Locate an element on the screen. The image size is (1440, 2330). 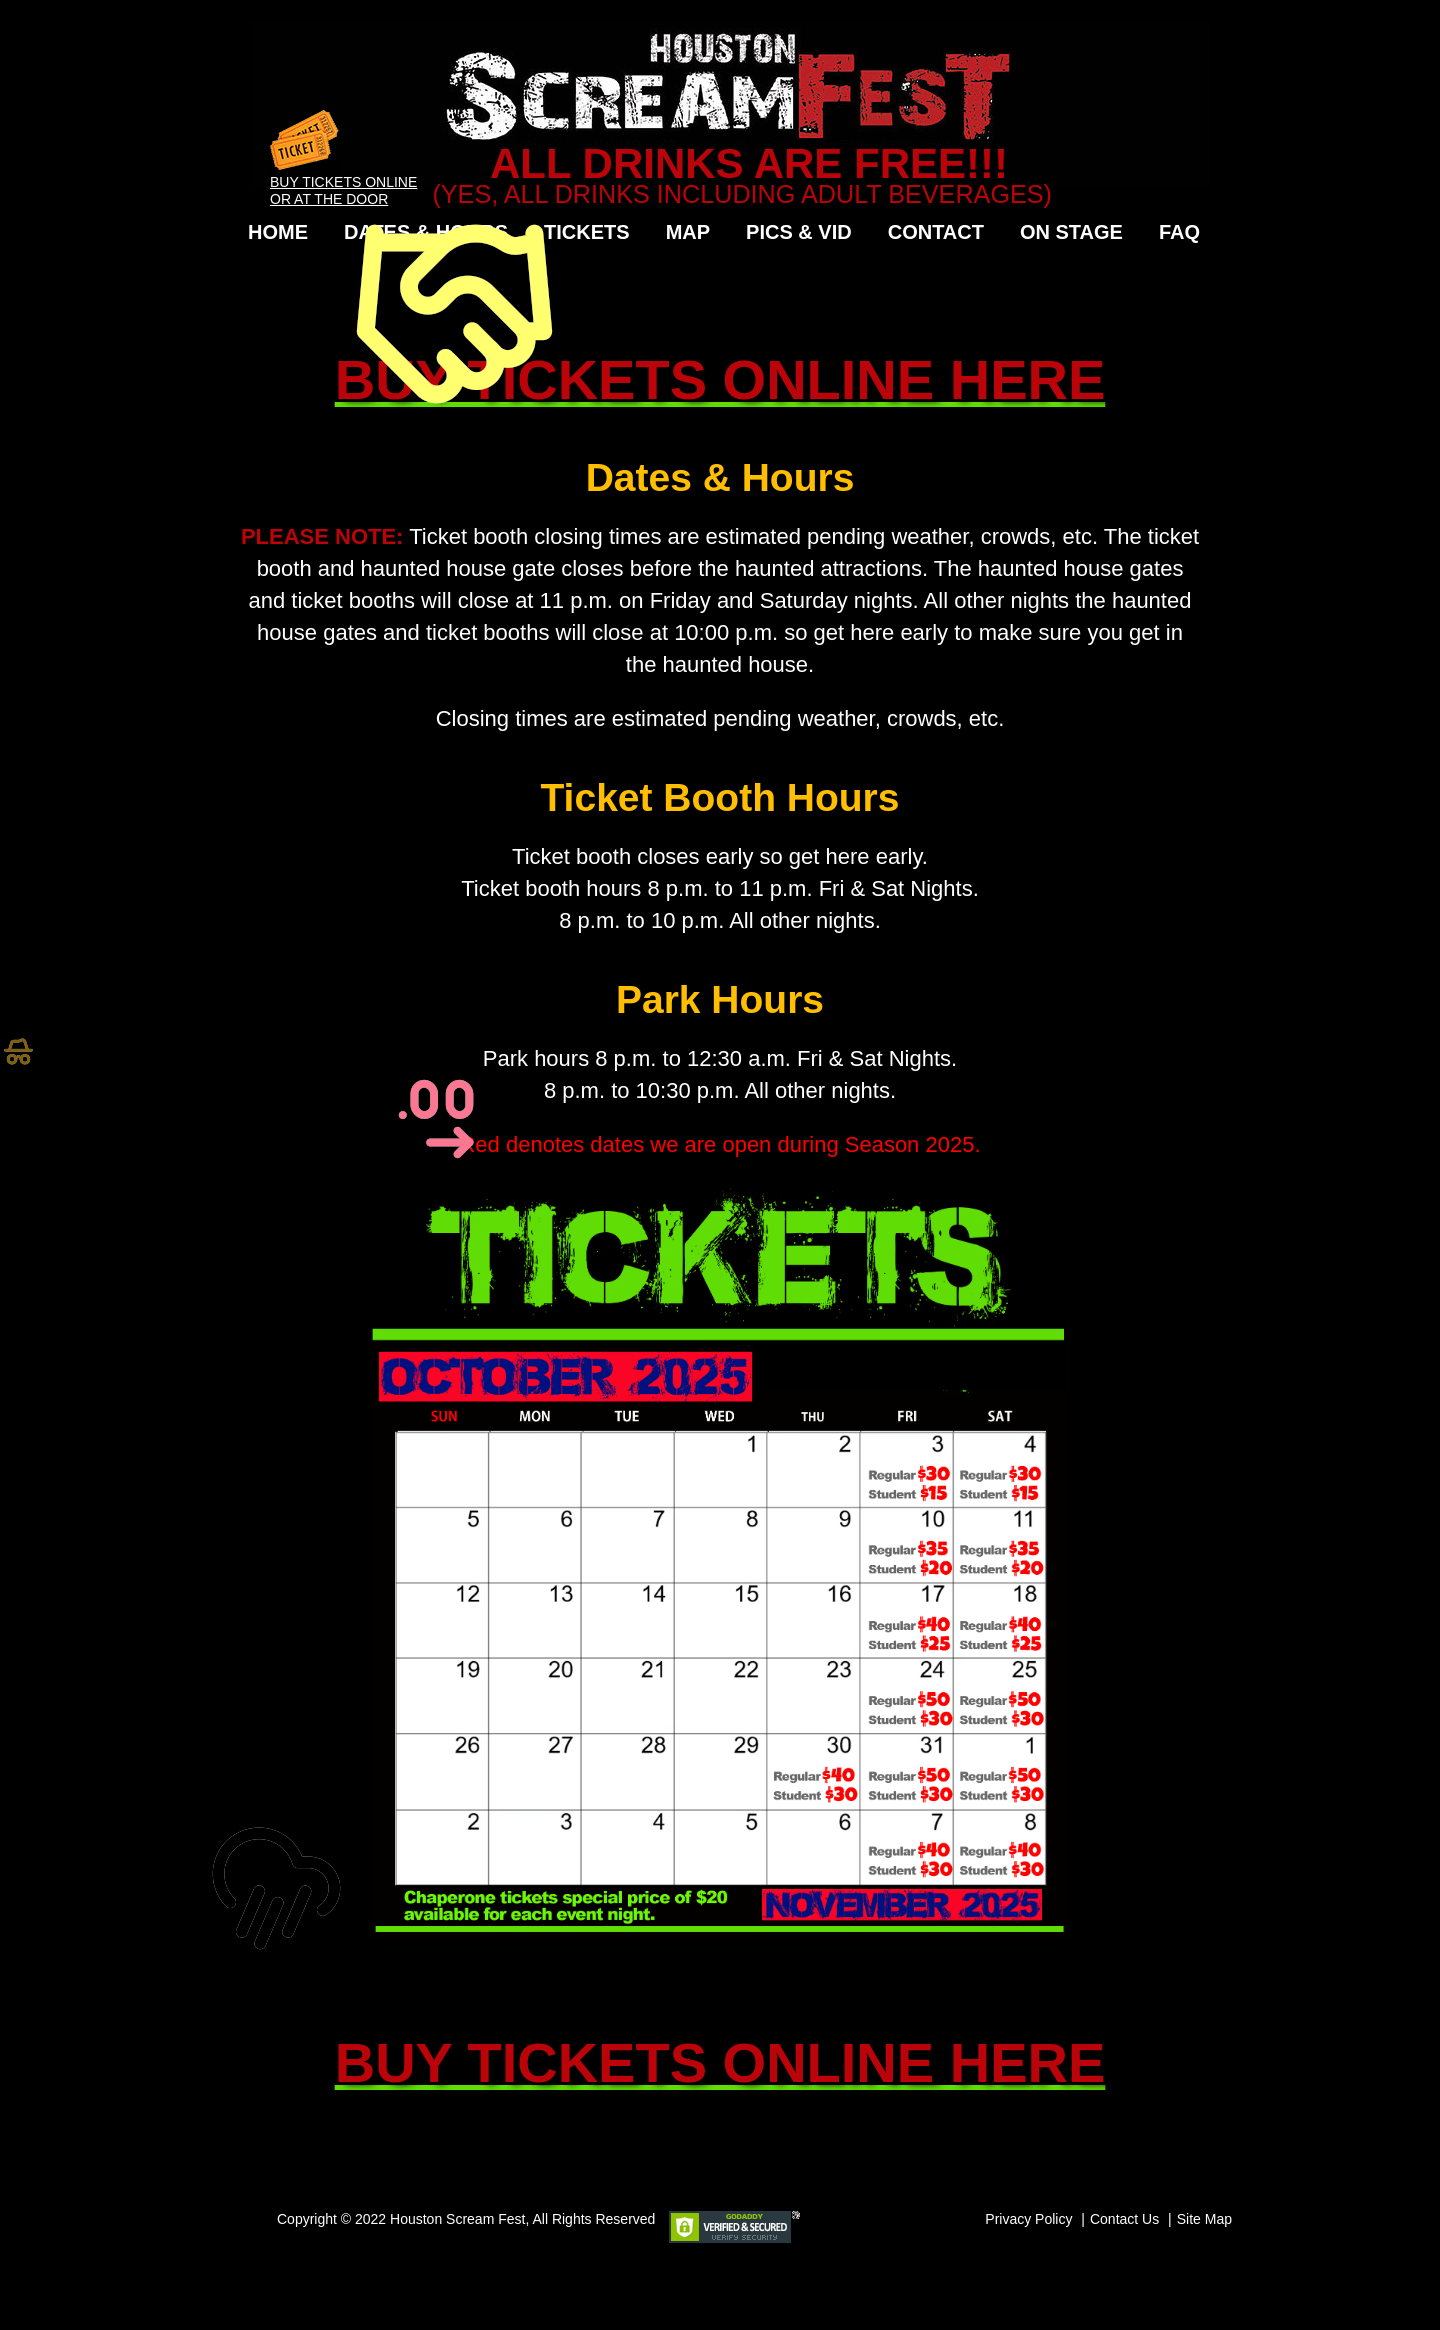
move decimal places to the right is located at coordinates (438, 1119).